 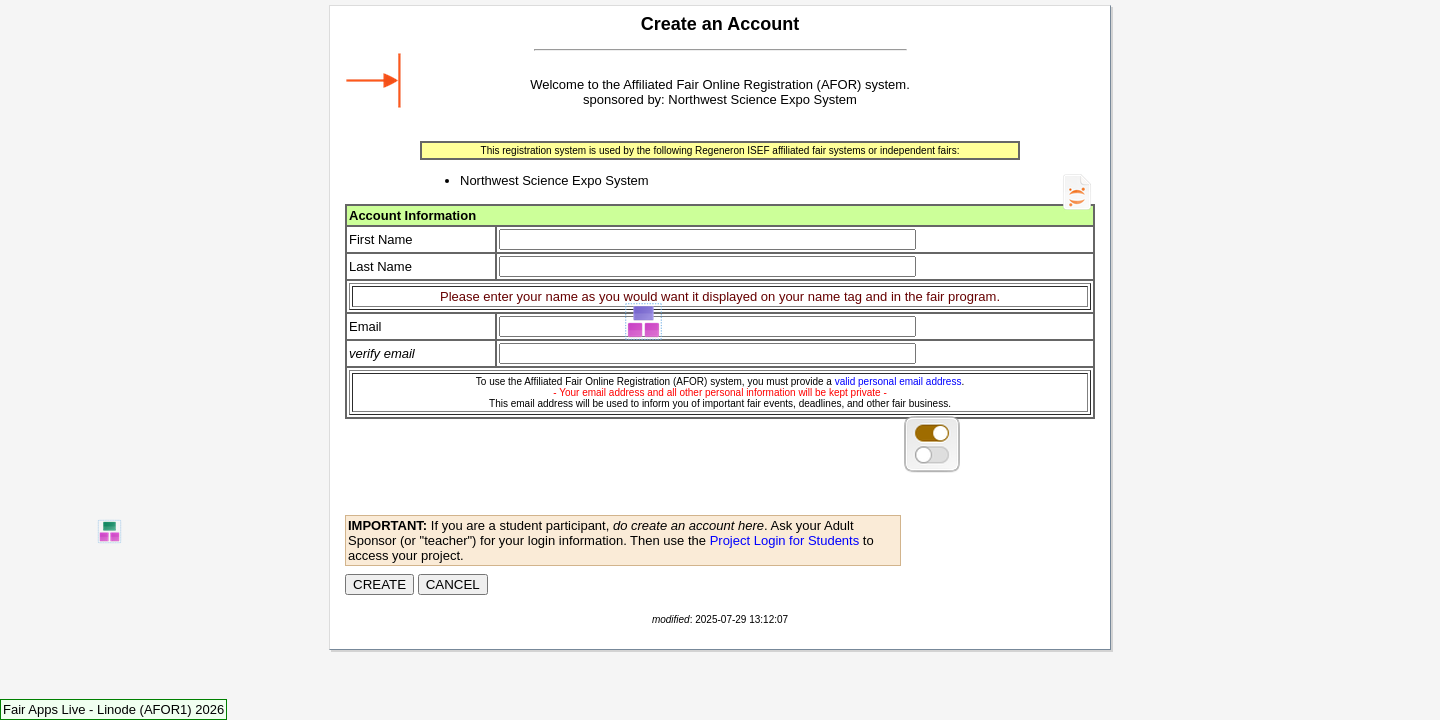 I want to click on jupyter notebook file, so click(x=1077, y=192).